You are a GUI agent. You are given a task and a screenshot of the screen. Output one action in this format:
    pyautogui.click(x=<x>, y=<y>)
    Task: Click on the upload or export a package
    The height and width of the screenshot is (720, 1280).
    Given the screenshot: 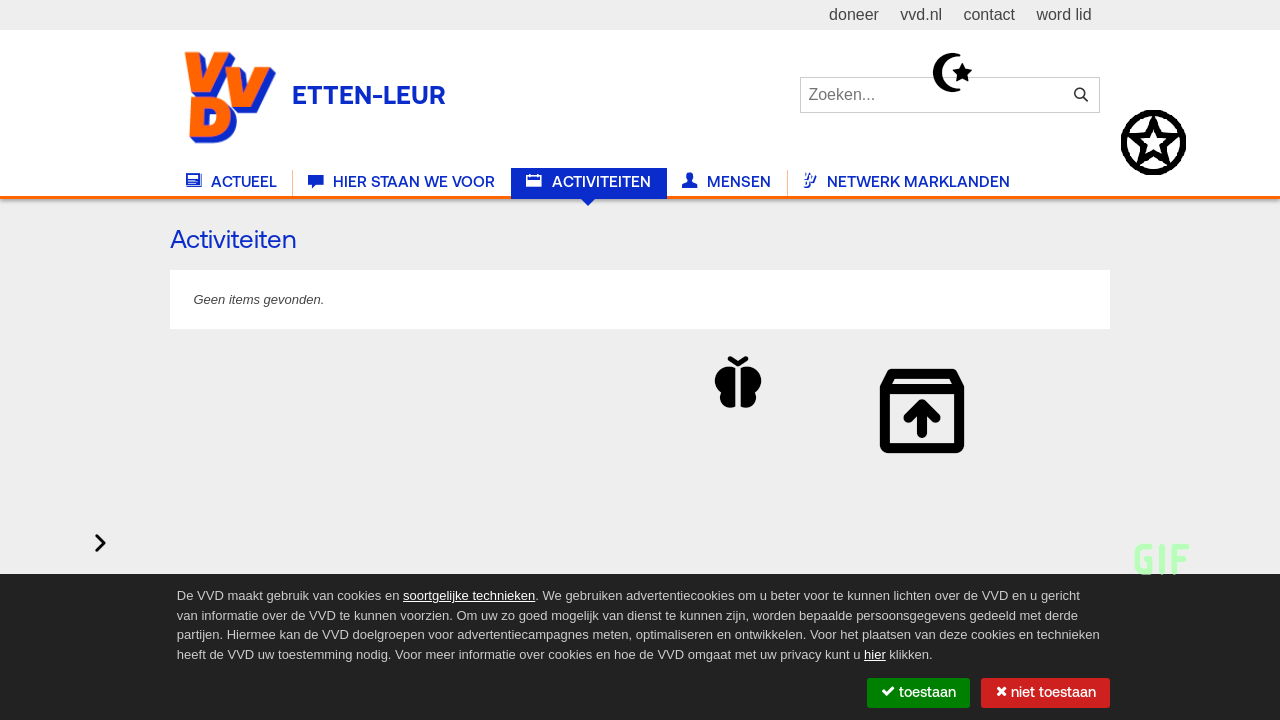 What is the action you would take?
    pyautogui.click(x=922, y=411)
    